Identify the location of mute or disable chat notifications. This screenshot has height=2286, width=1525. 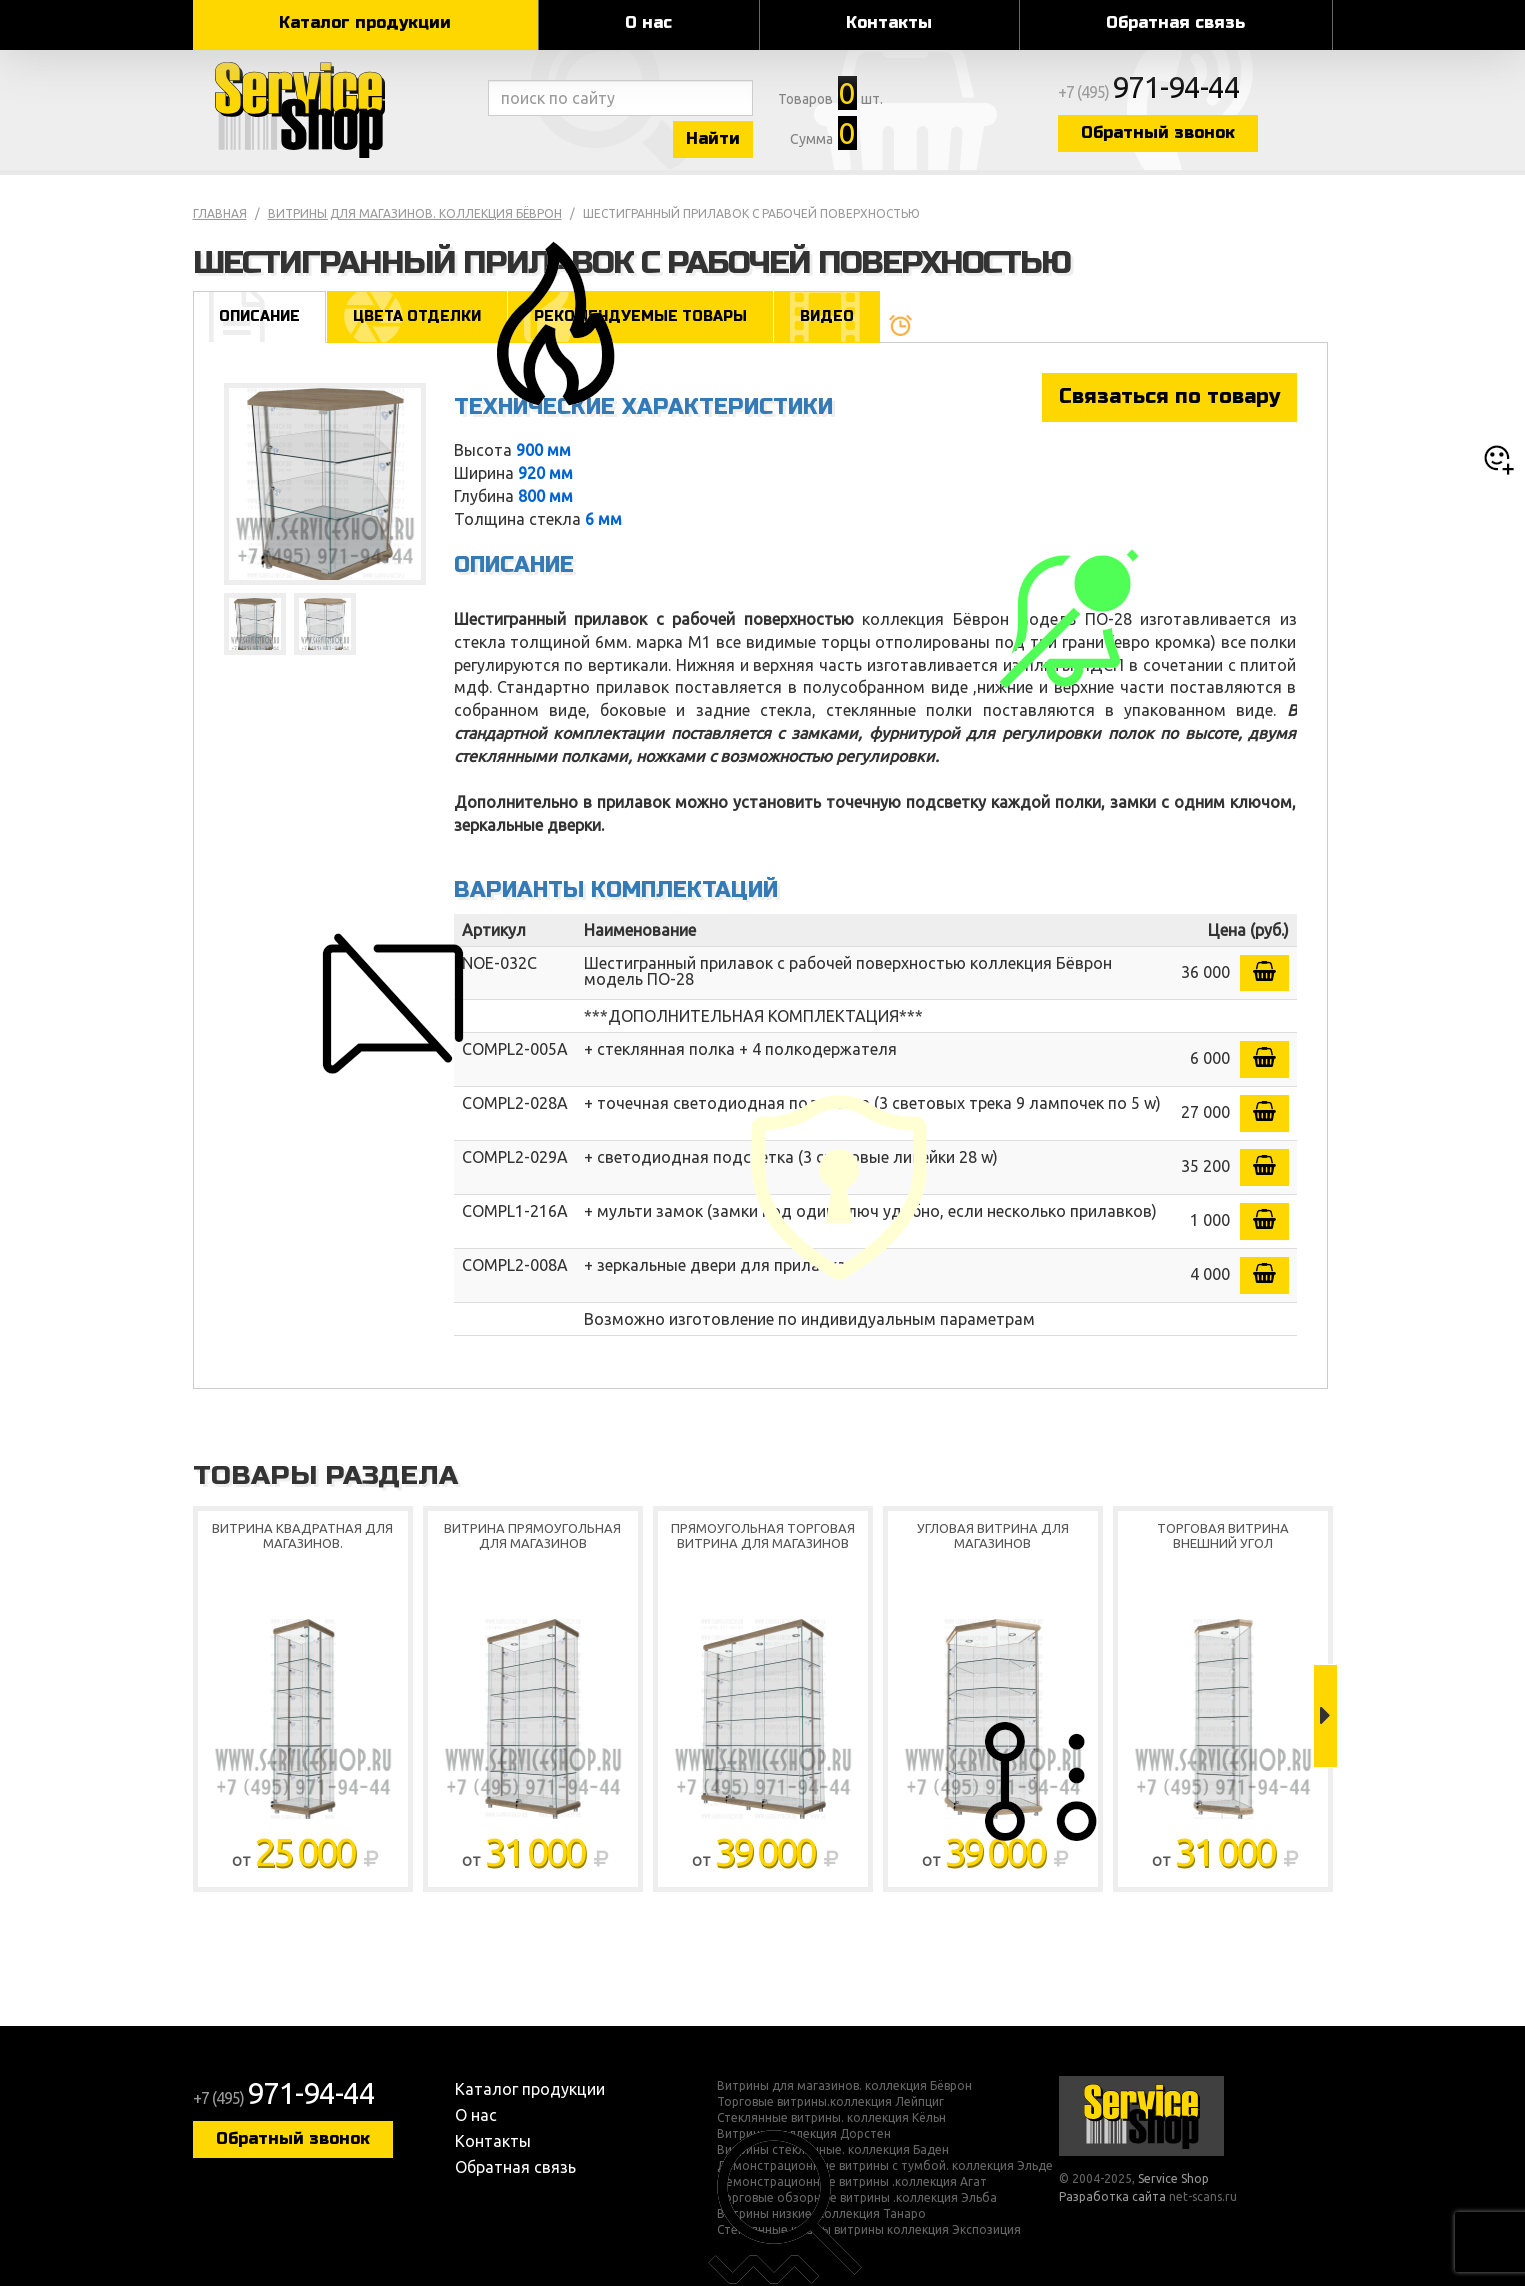
(393, 998).